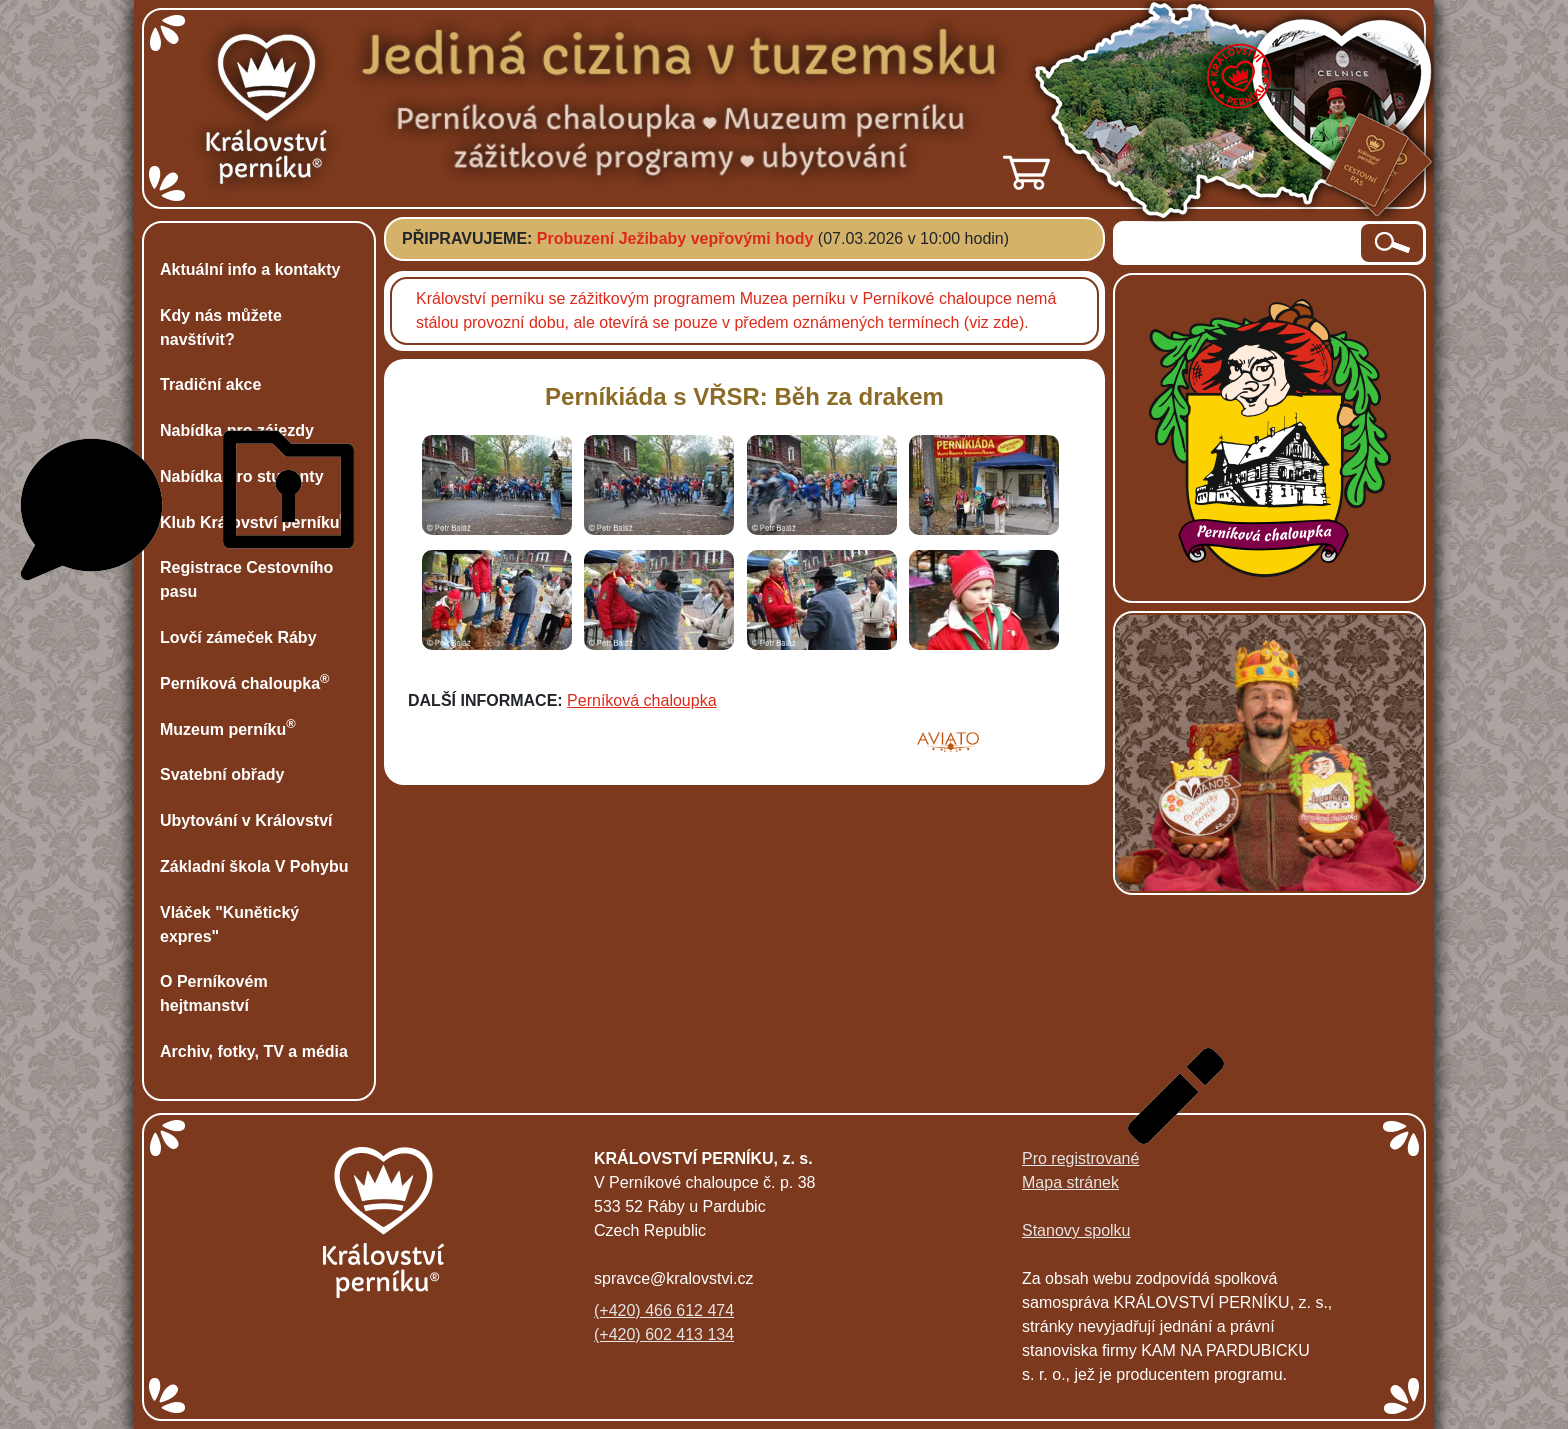  What do you see at coordinates (948, 742) in the screenshot?
I see `aviato company logo from the tv series silicon valley` at bounding box center [948, 742].